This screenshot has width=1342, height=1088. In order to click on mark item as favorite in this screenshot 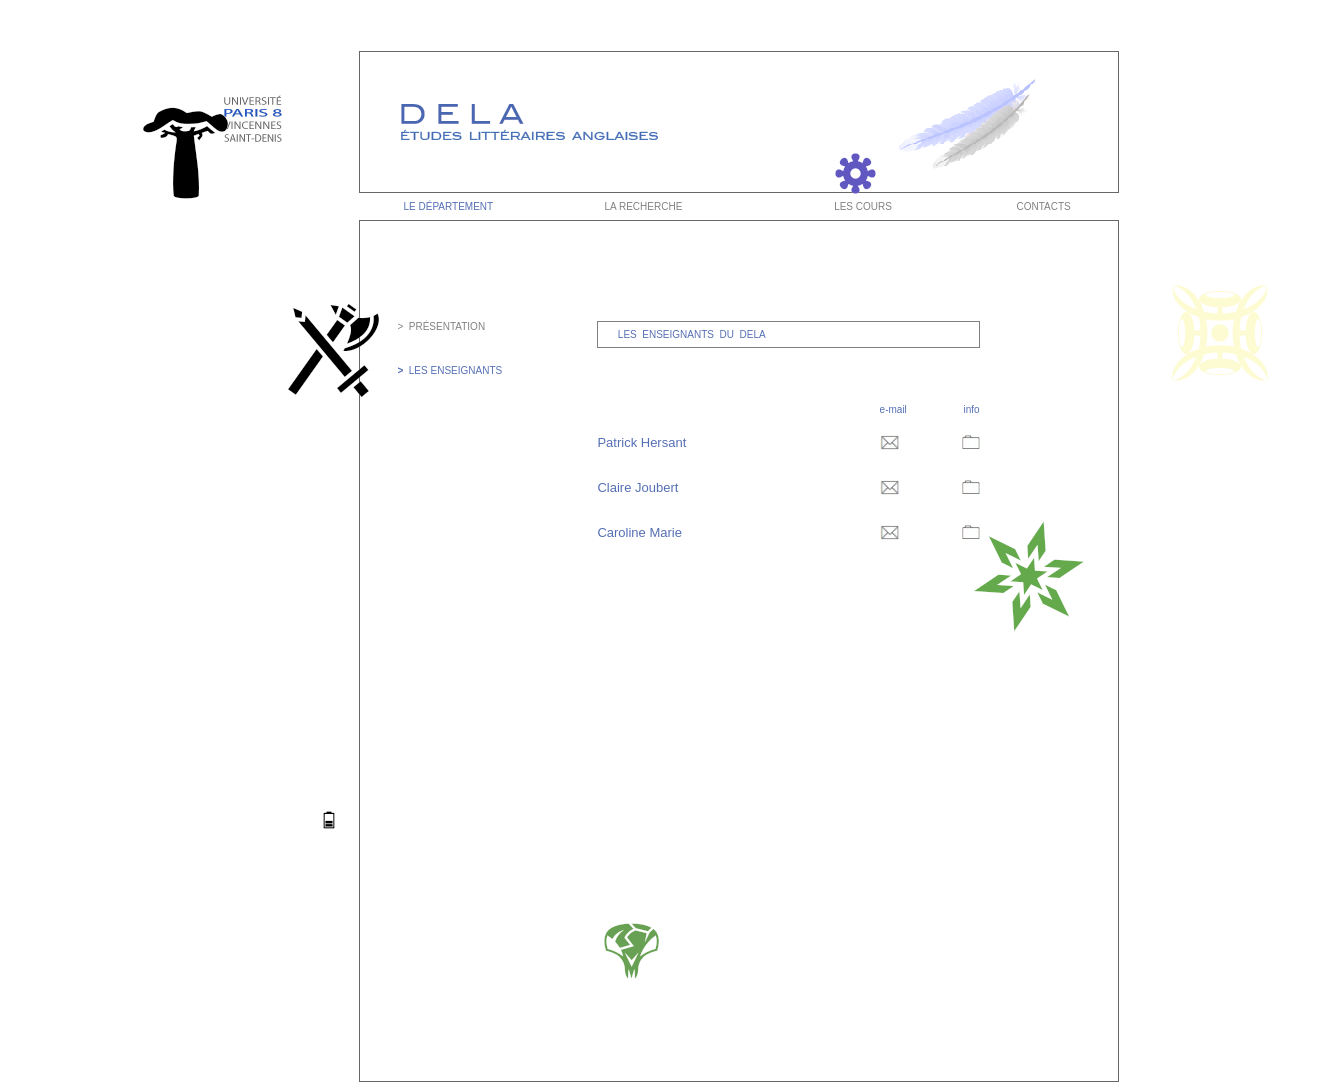, I will do `click(1028, 576)`.